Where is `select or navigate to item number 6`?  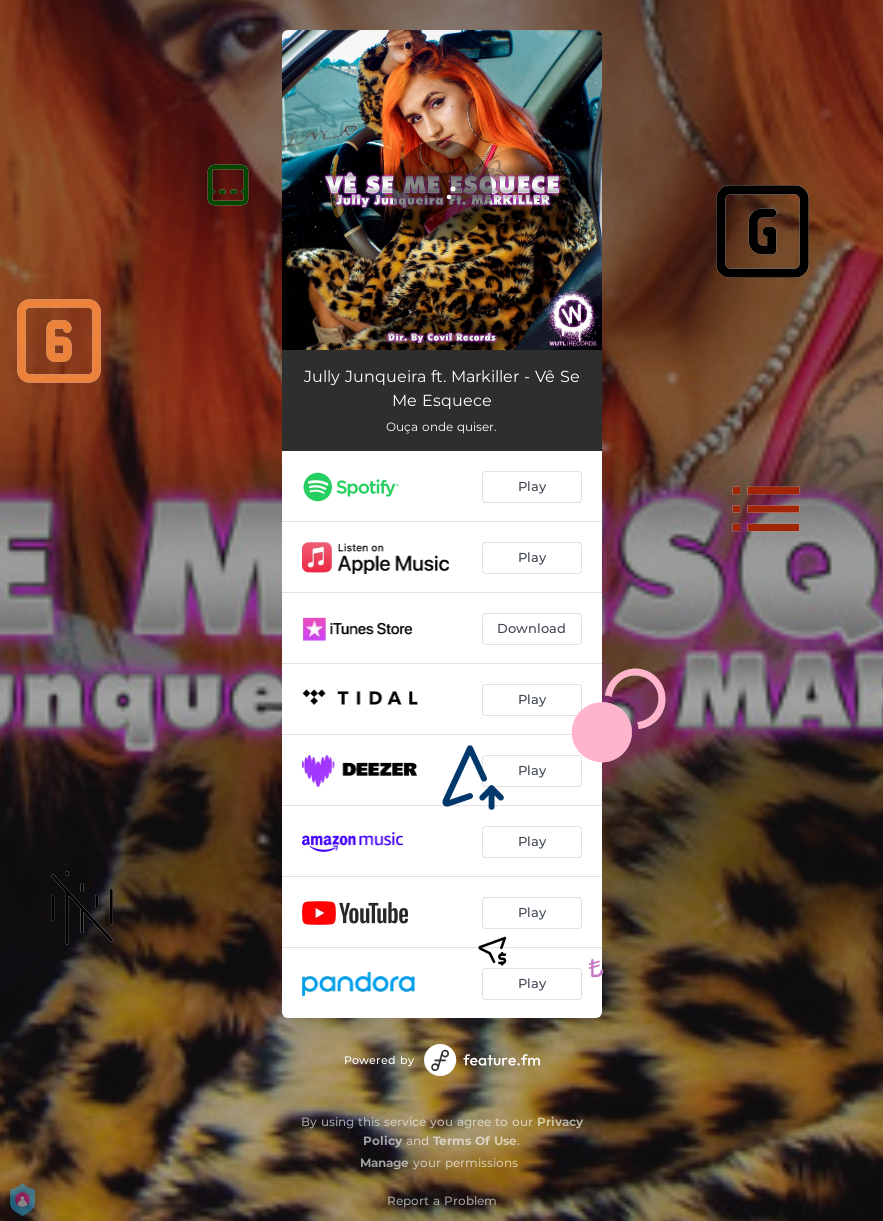 select or navigate to item number 6 is located at coordinates (59, 341).